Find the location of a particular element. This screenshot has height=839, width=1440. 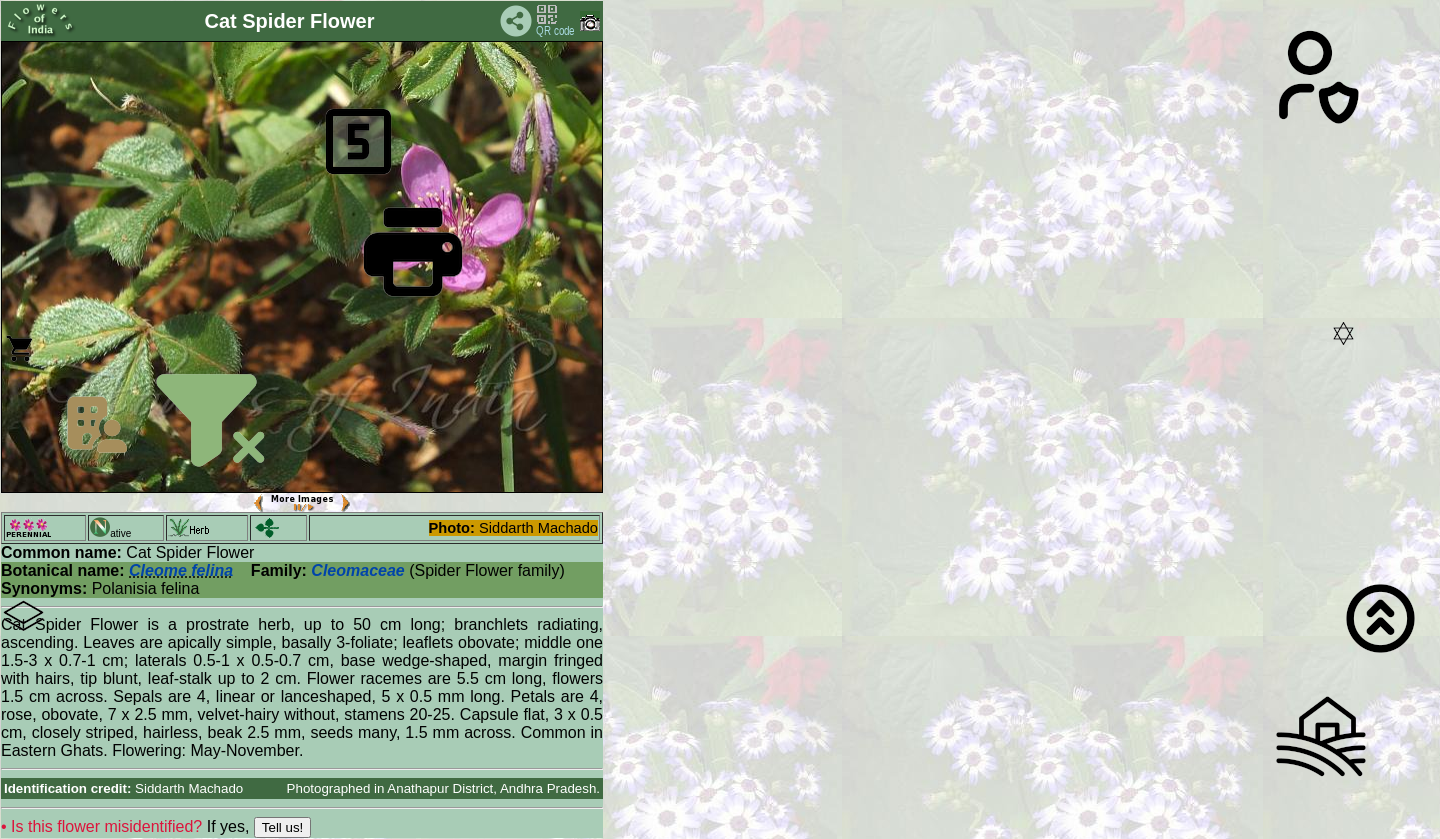

access farm or agricultural settings is located at coordinates (1321, 738).